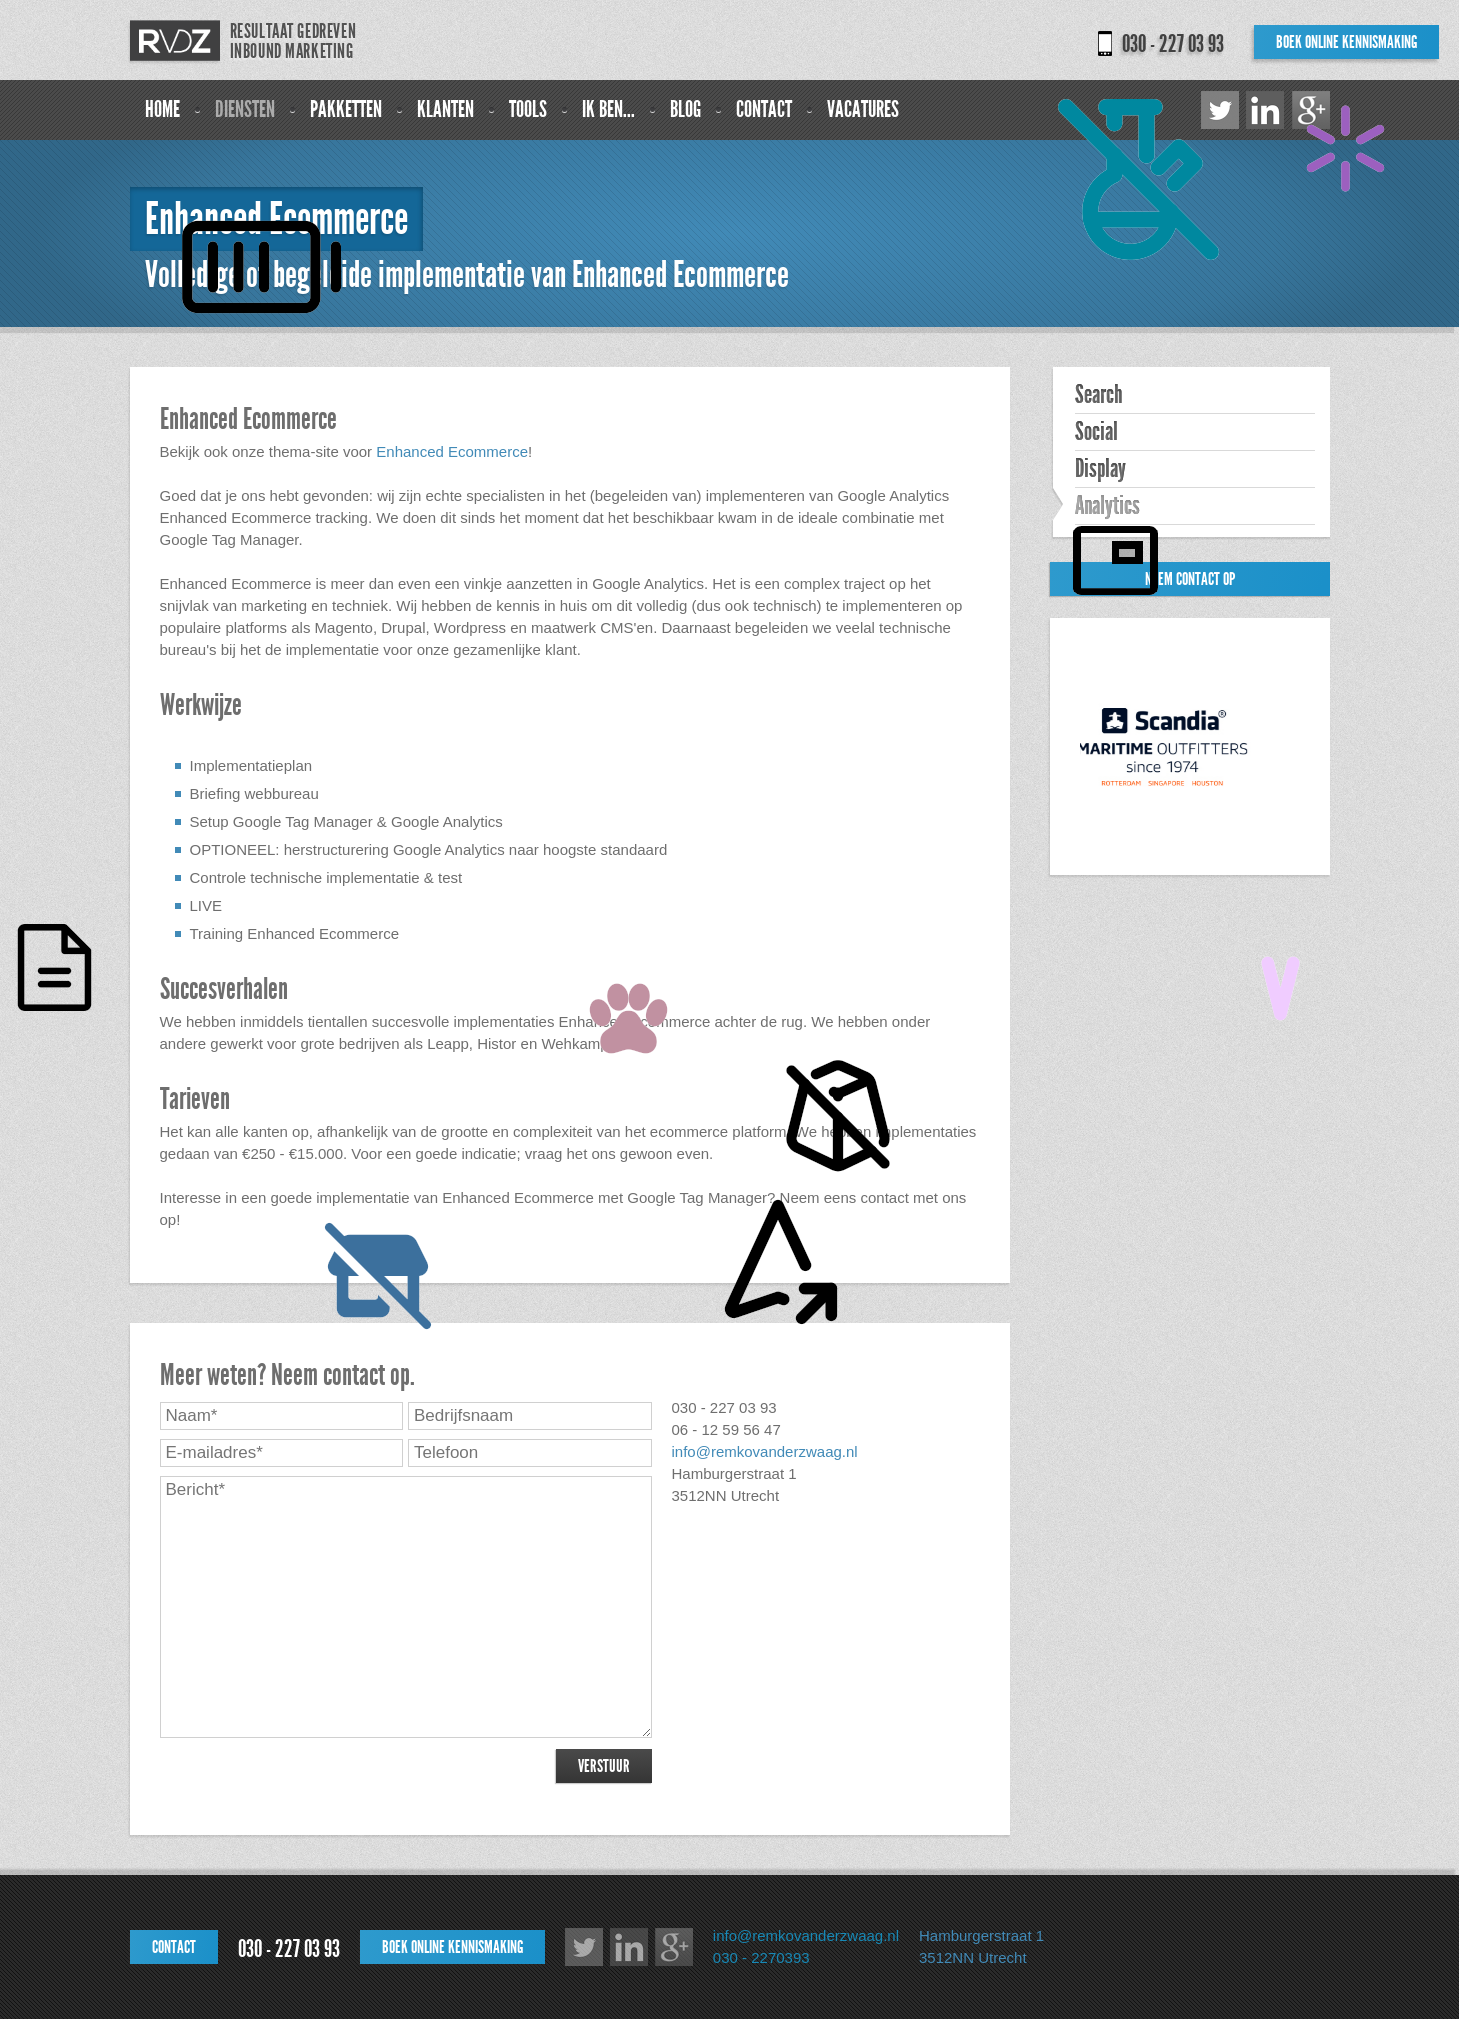 This screenshot has height=2019, width=1459. What do you see at coordinates (1138, 179) in the screenshot?
I see `indicates smoking/bong use is prohibited` at bounding box center [1138, 179].